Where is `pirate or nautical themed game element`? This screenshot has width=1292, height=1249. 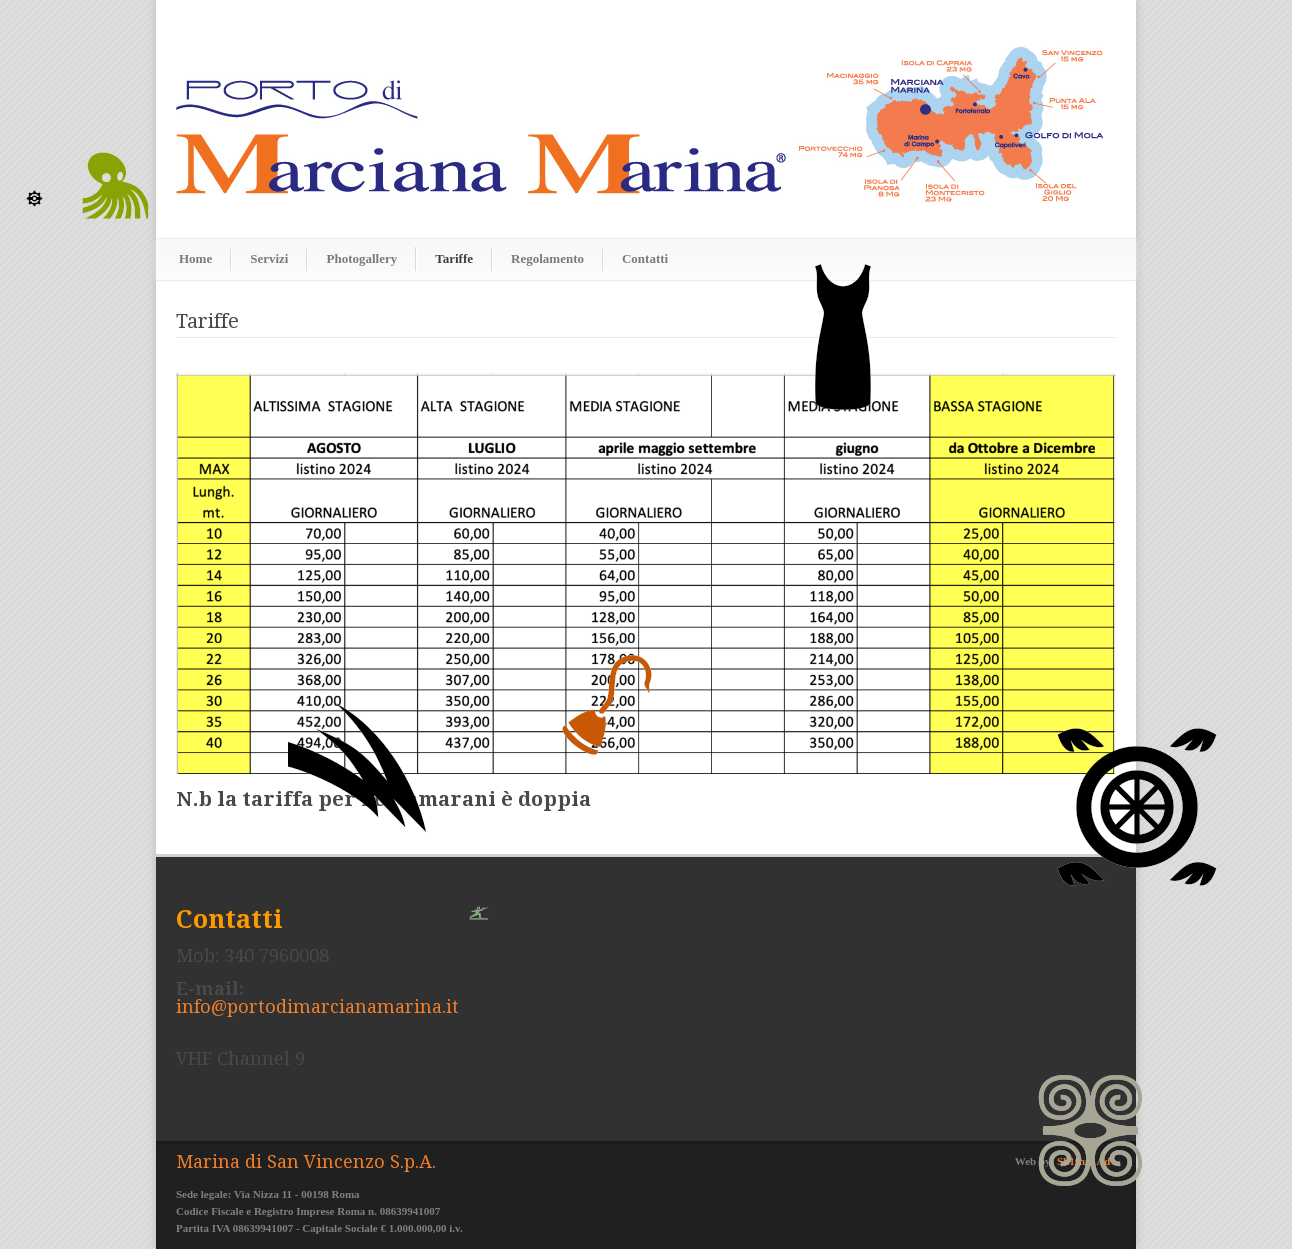
pirate or nautical themed game element is located at coordinates (607, 705).